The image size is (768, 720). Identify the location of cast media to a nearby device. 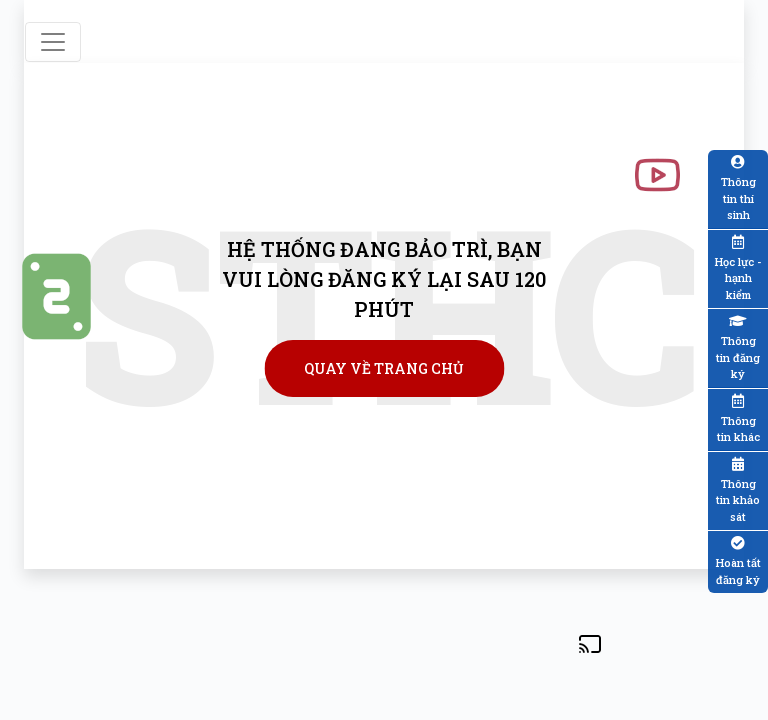
(590, 644).